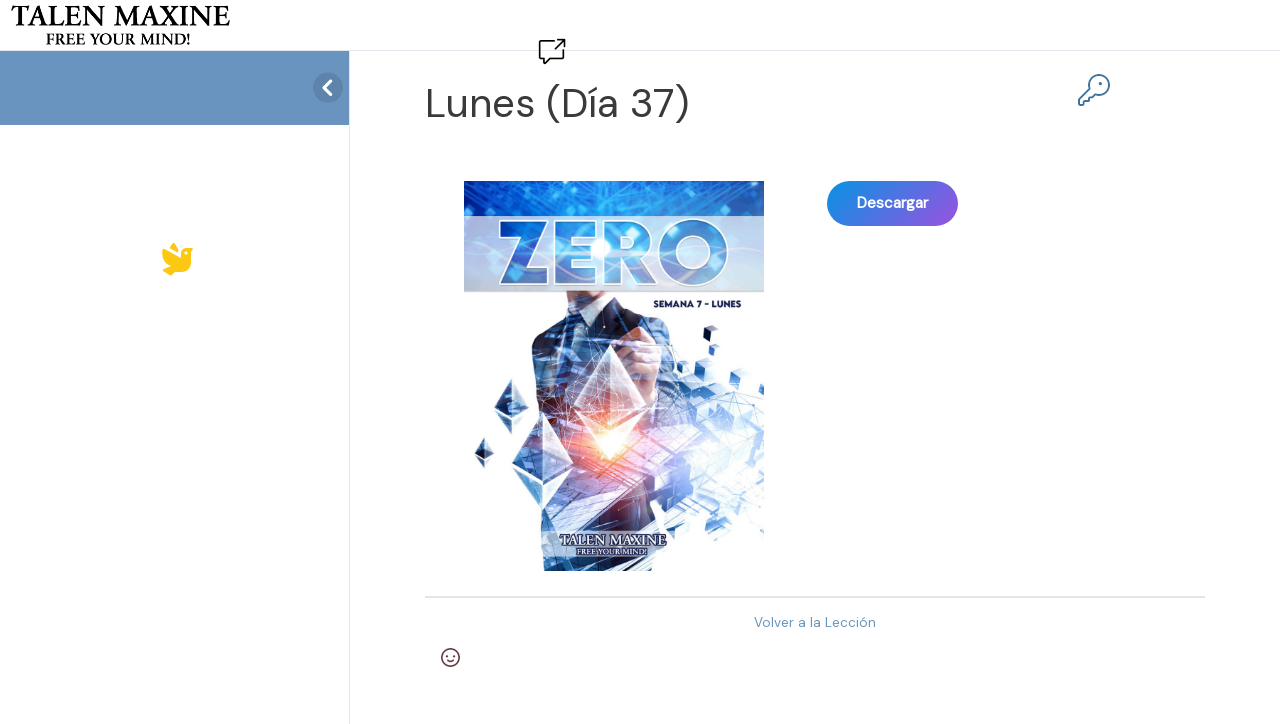 The image size is (1280, 724). What do you see at coordinates (177, 260) in the screenshot?
I see `indicates peace or harmony settings` at bounding box center [177, 260].